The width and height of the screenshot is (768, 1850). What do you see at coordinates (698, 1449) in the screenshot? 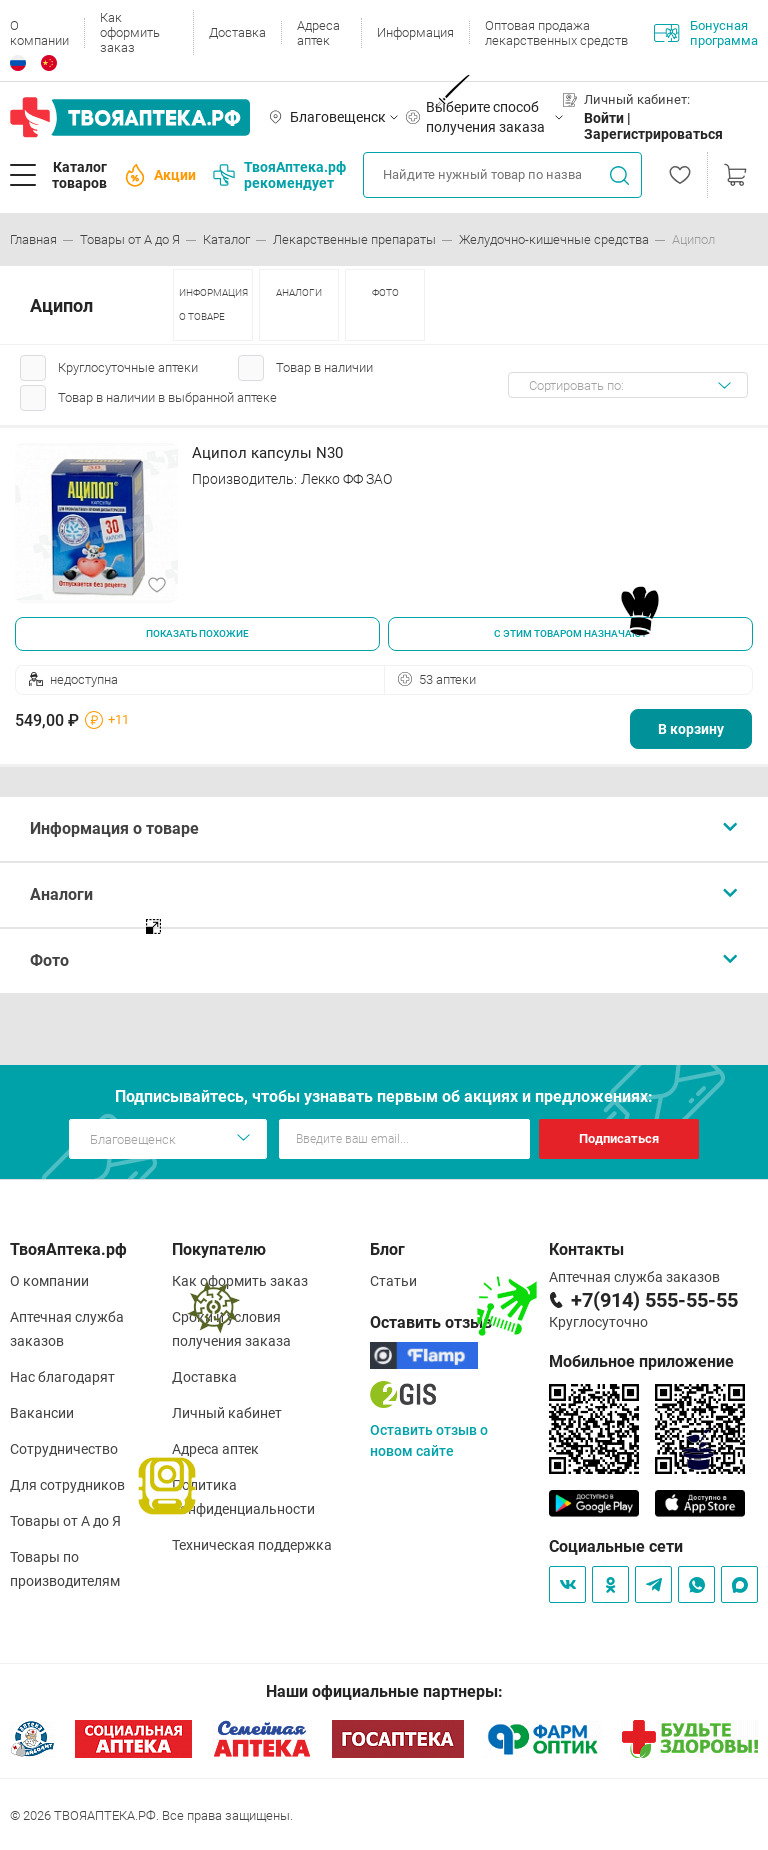
I see `start a new project or initiative` at bounding box center [698, 1449].